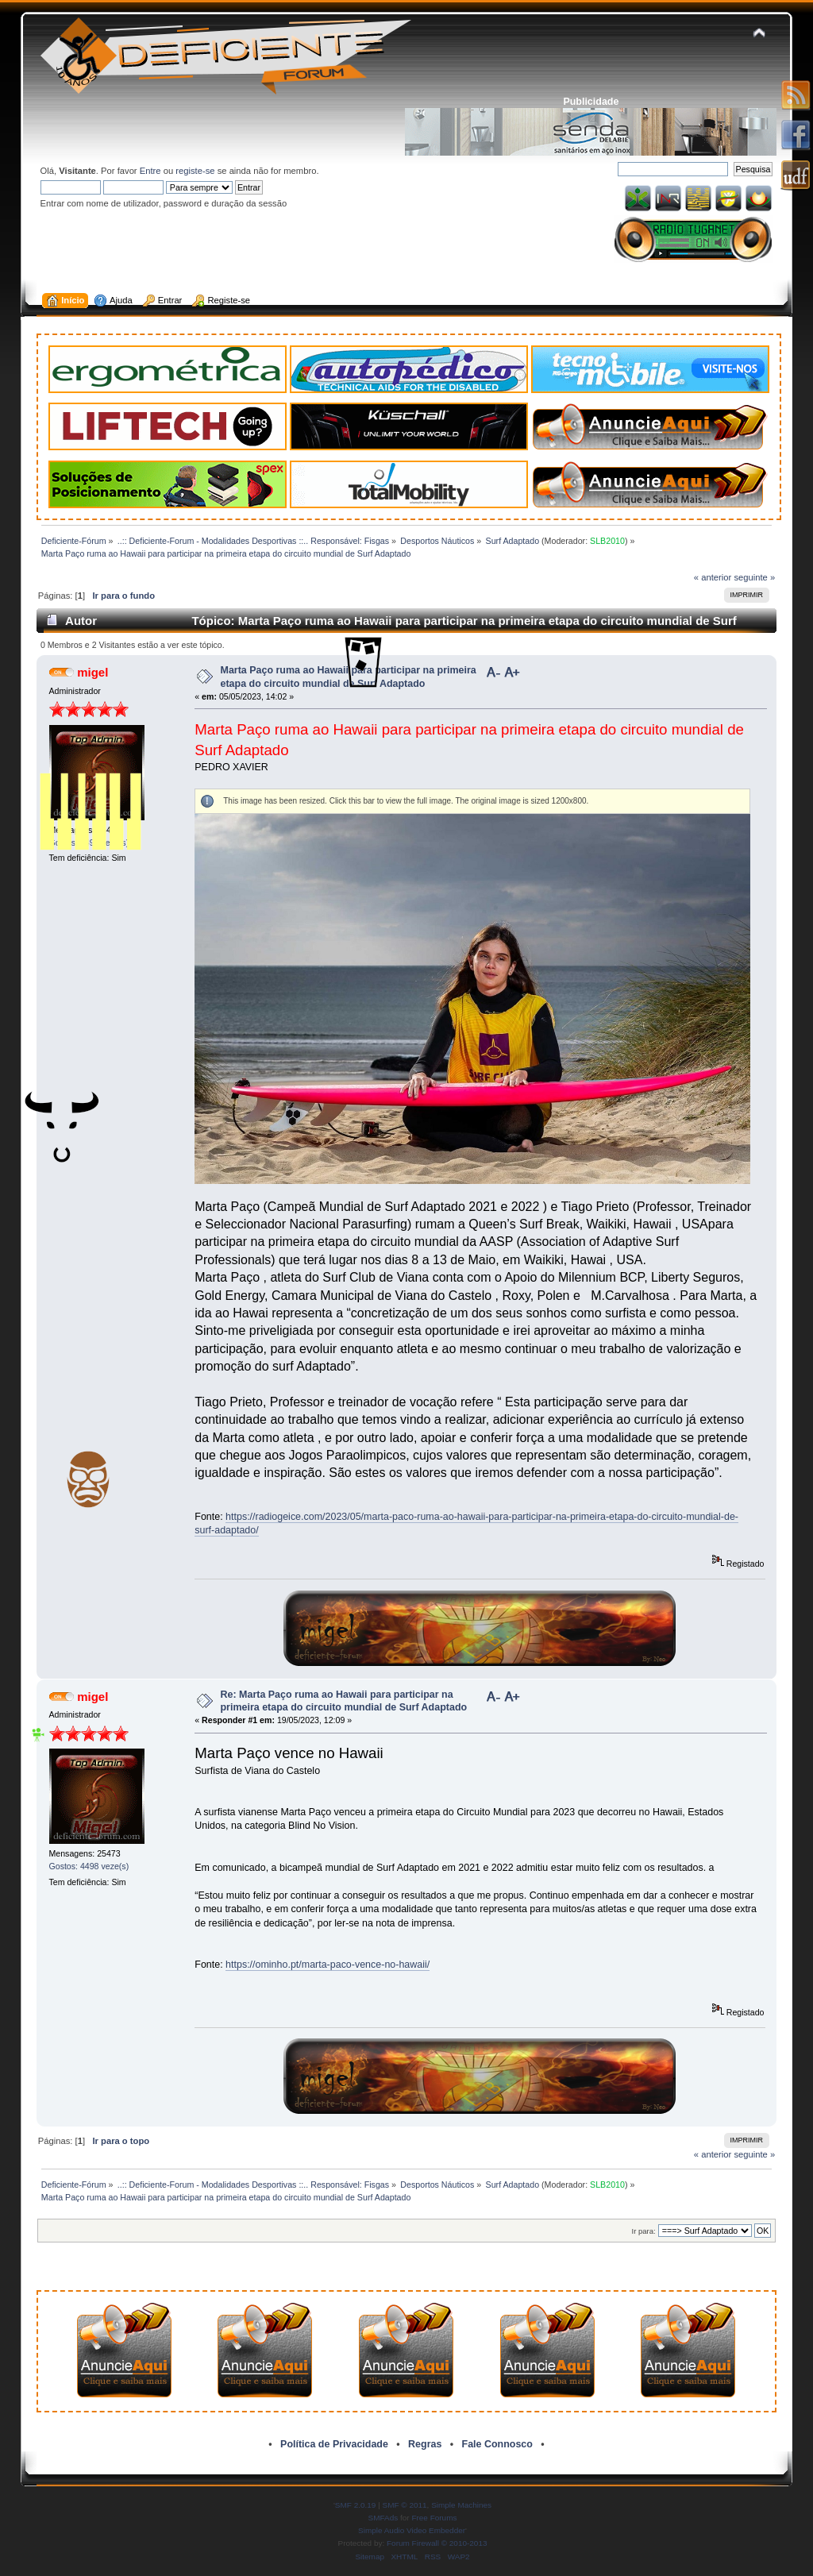 The height and width of the screenshot is (2576, 813). What do you see at coordinates (363, 661) in the screenshot?
I see `add ice to your drink order` at bounding box center [363, 661].